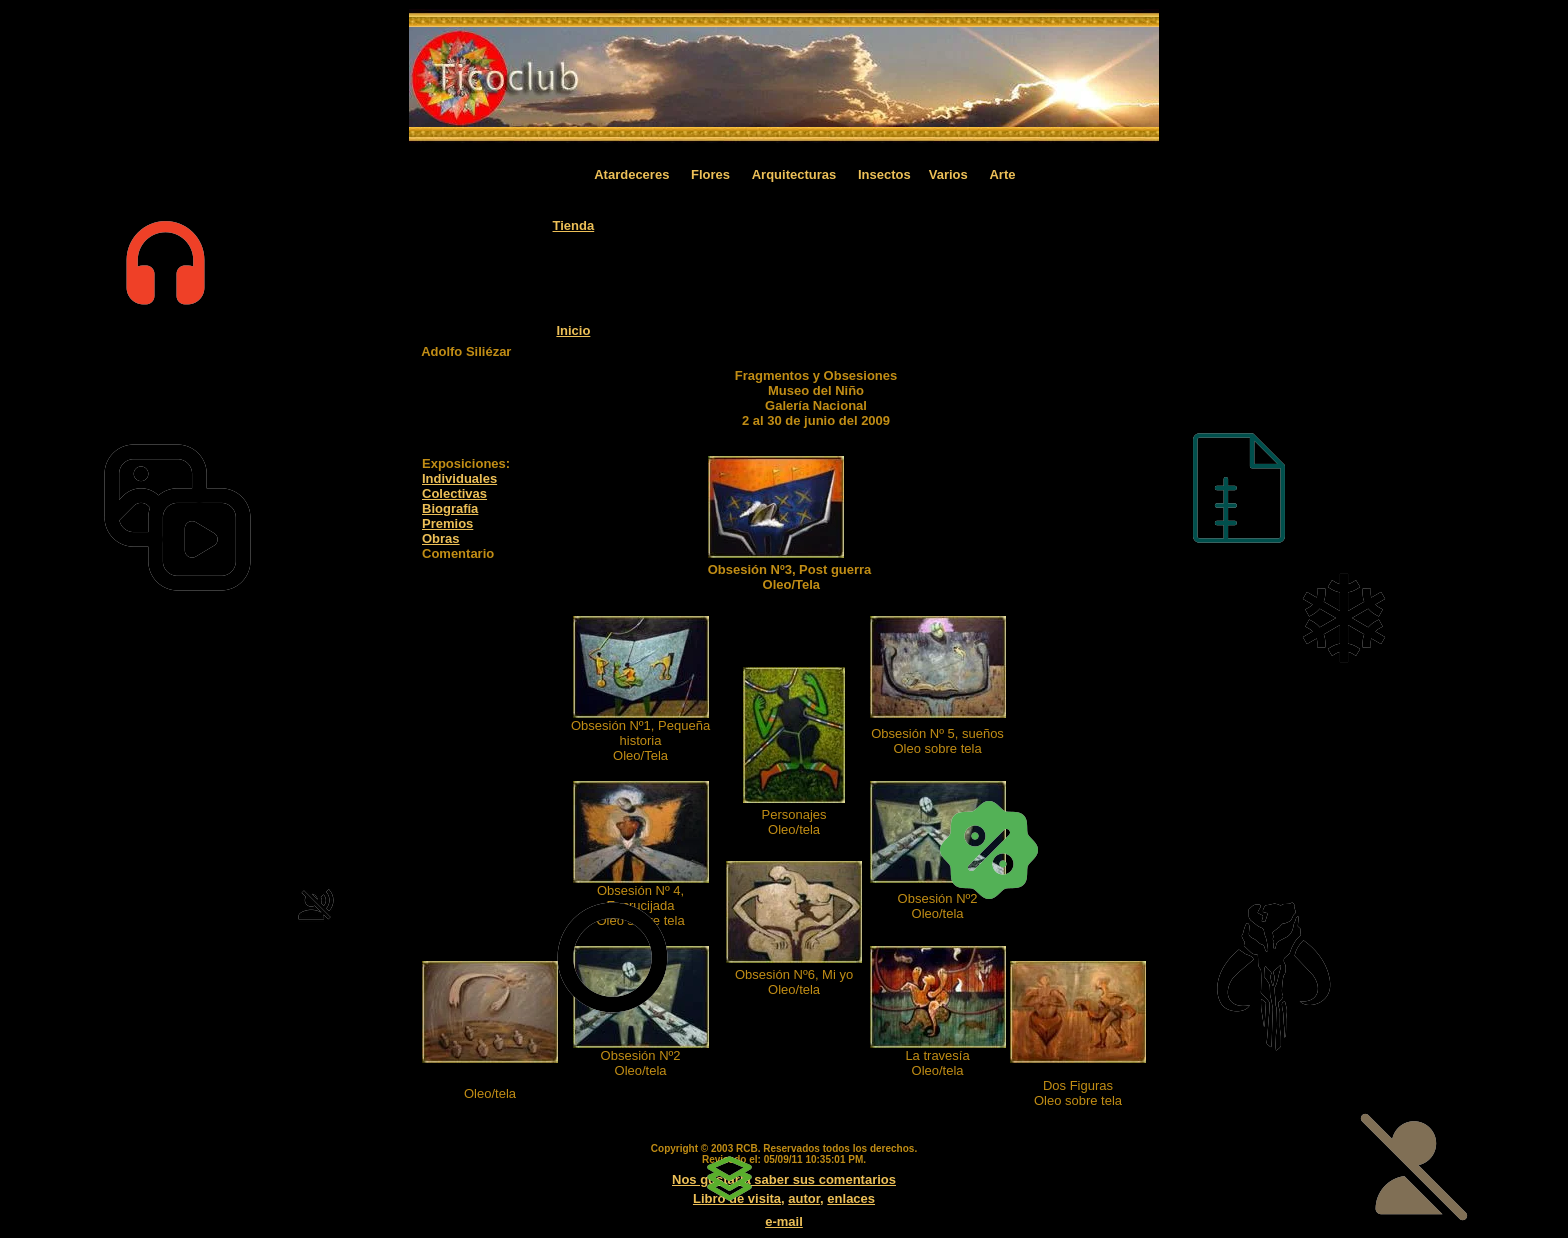  What do you see at coordinates (1414, 1167) in the screenshot?
I see `block or remove a user` at bounding box center [1414, 1167].